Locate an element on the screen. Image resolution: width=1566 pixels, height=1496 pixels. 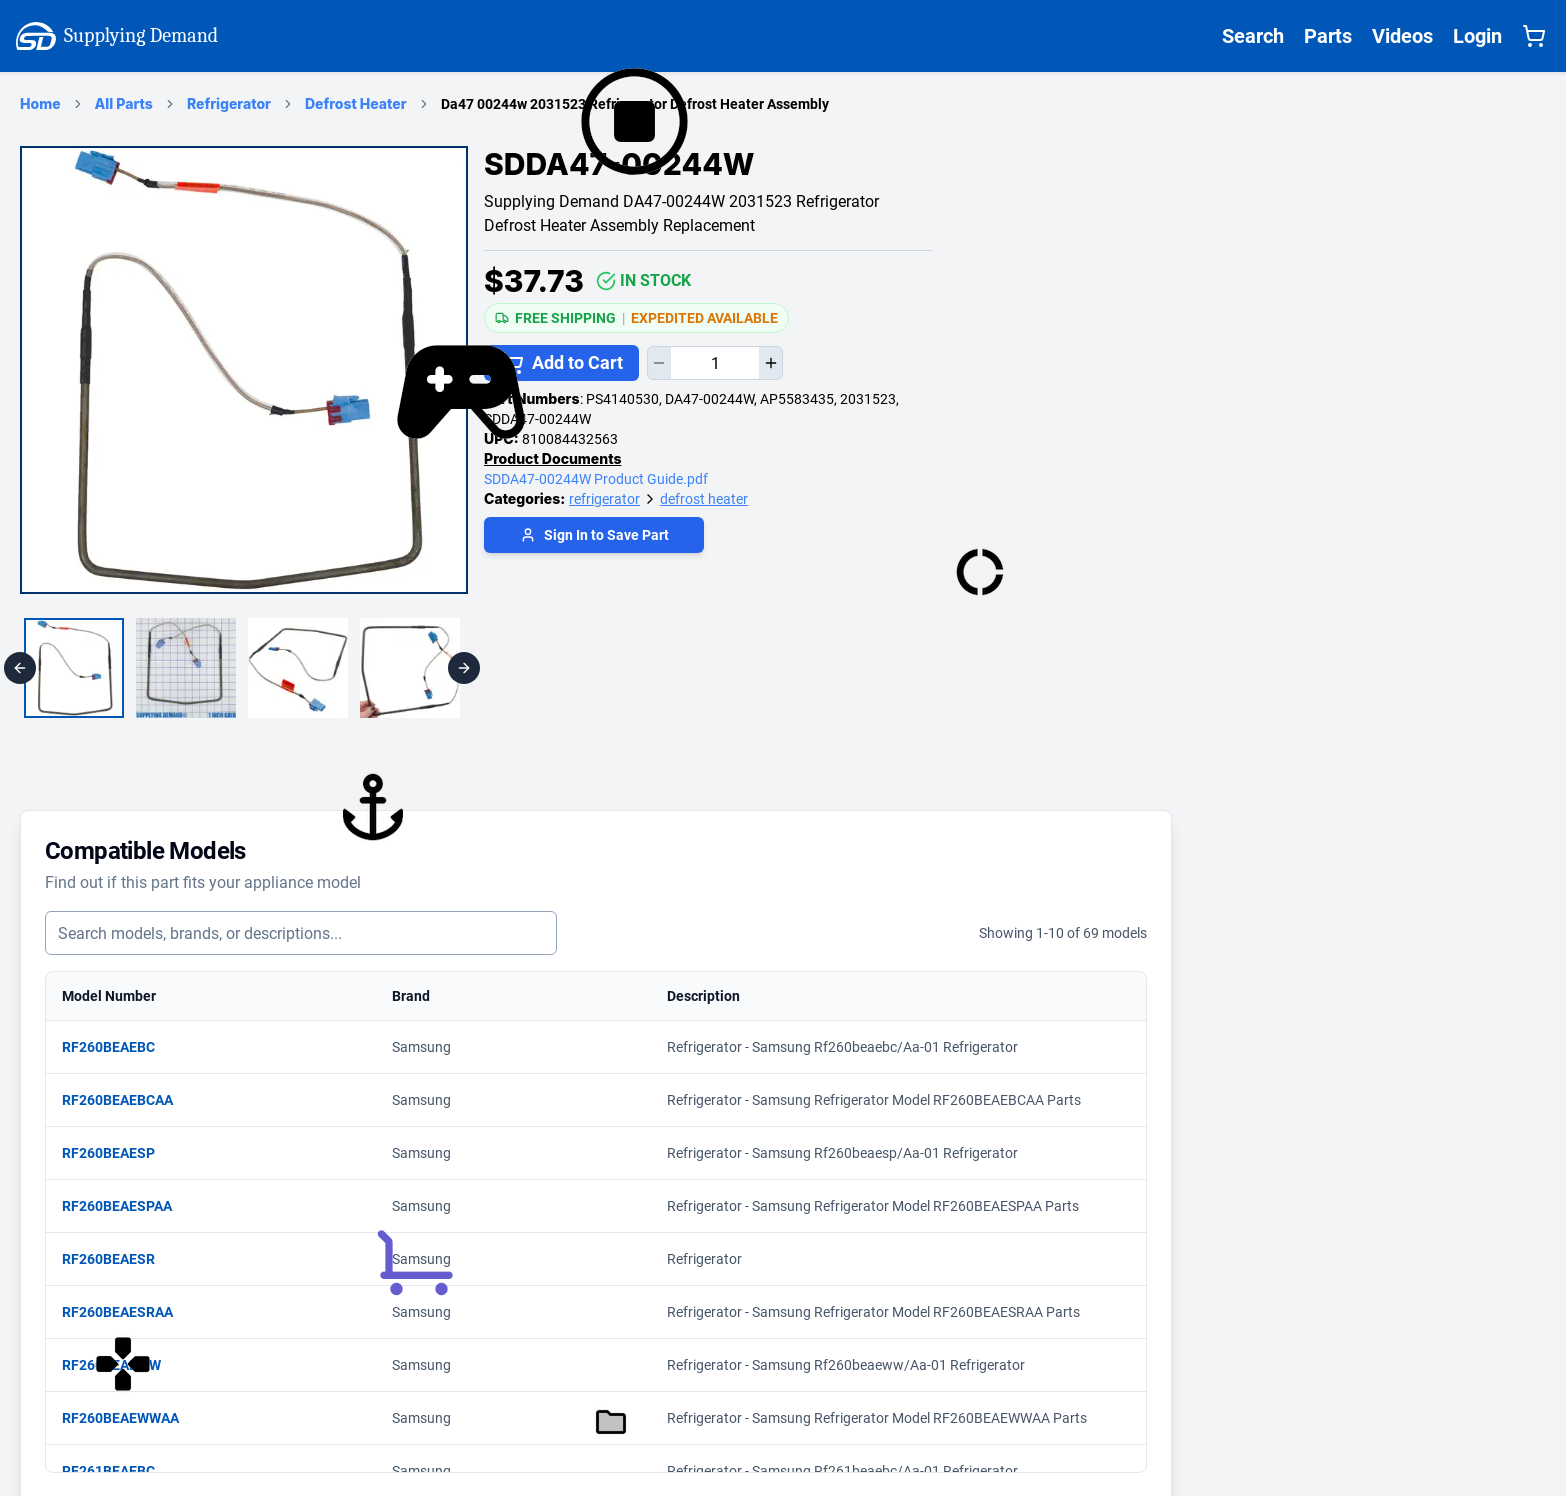
view progress or completion status is located at coordinates (980, 572).